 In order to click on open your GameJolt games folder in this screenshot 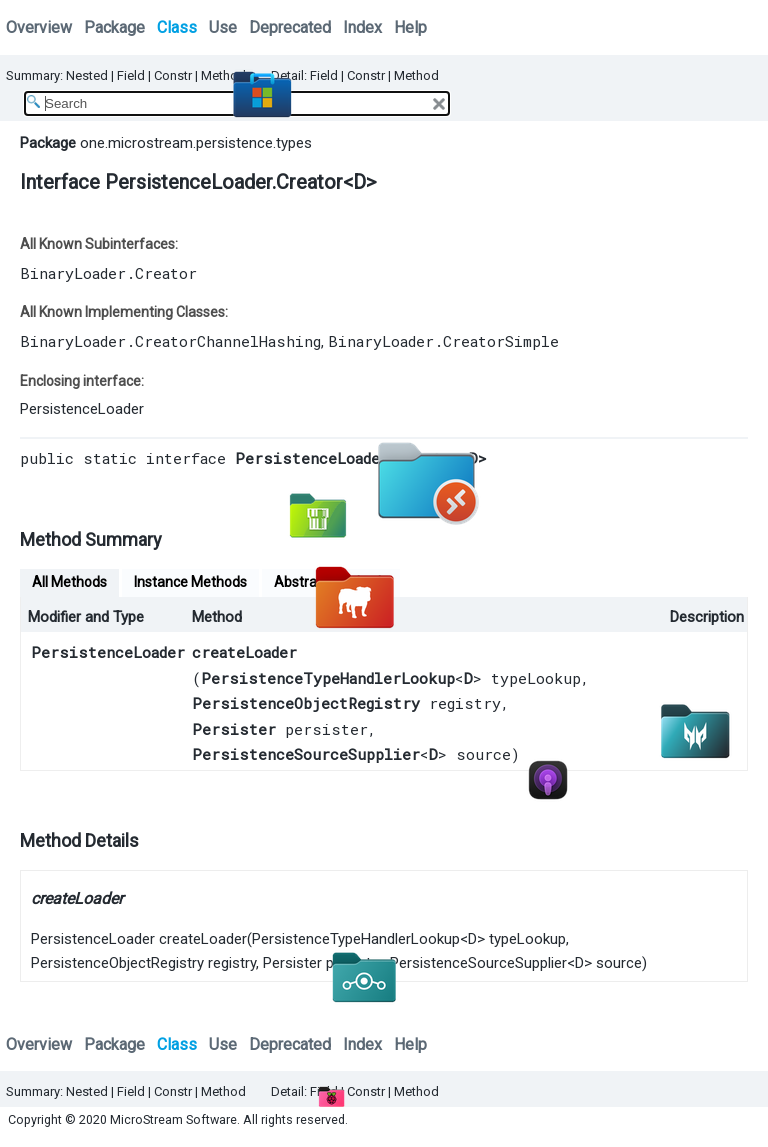, I will do `click(318, 517)`.